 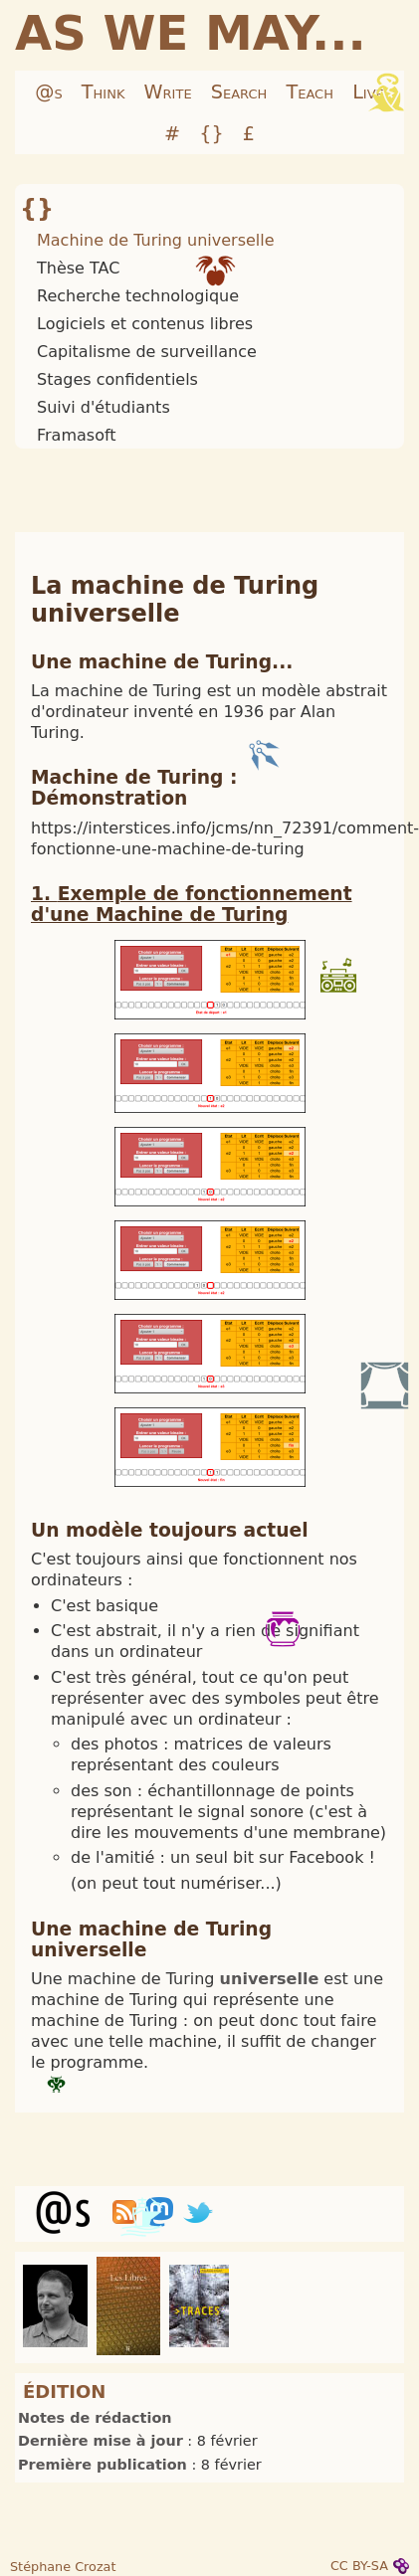 What do you see at coordinates (384, 1385) in the screenshot?
I see `access theater or entertainment content` at bounding box center [384, 1385].